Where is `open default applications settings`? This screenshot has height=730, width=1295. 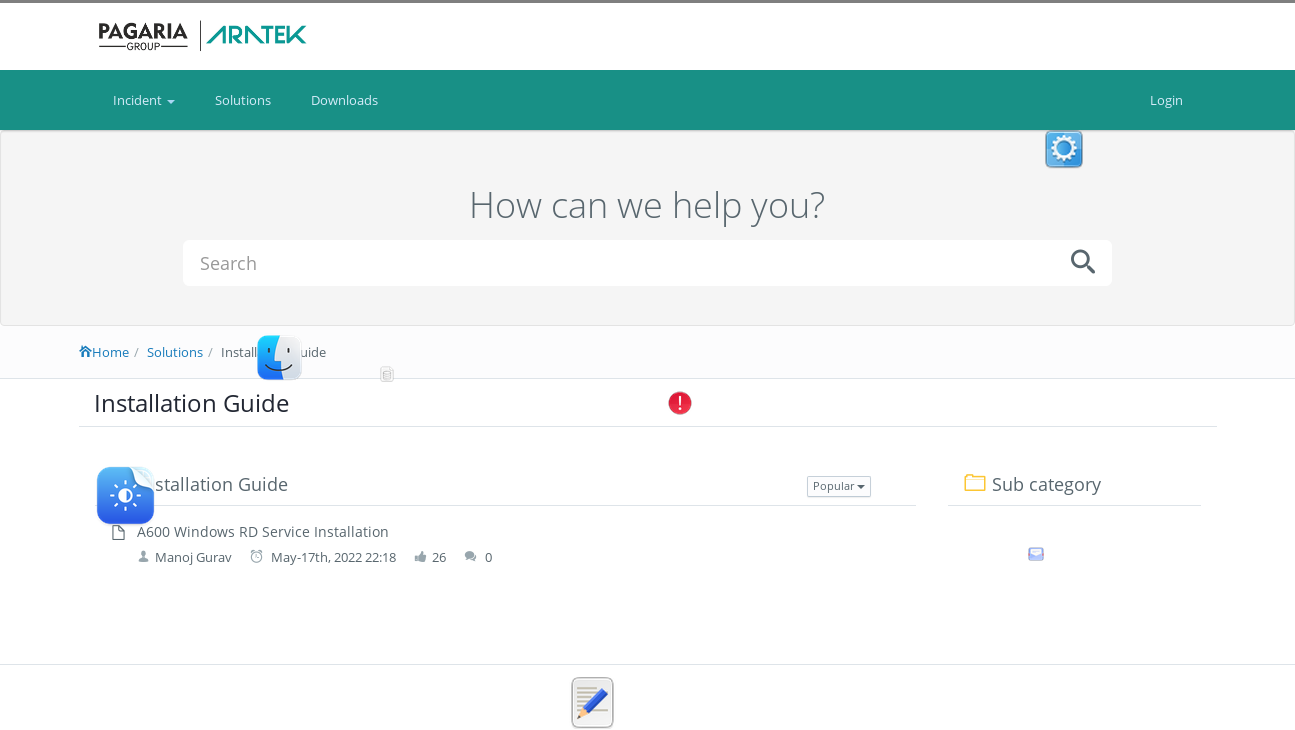 open default applications settings is located at coordinates (1064, 149).